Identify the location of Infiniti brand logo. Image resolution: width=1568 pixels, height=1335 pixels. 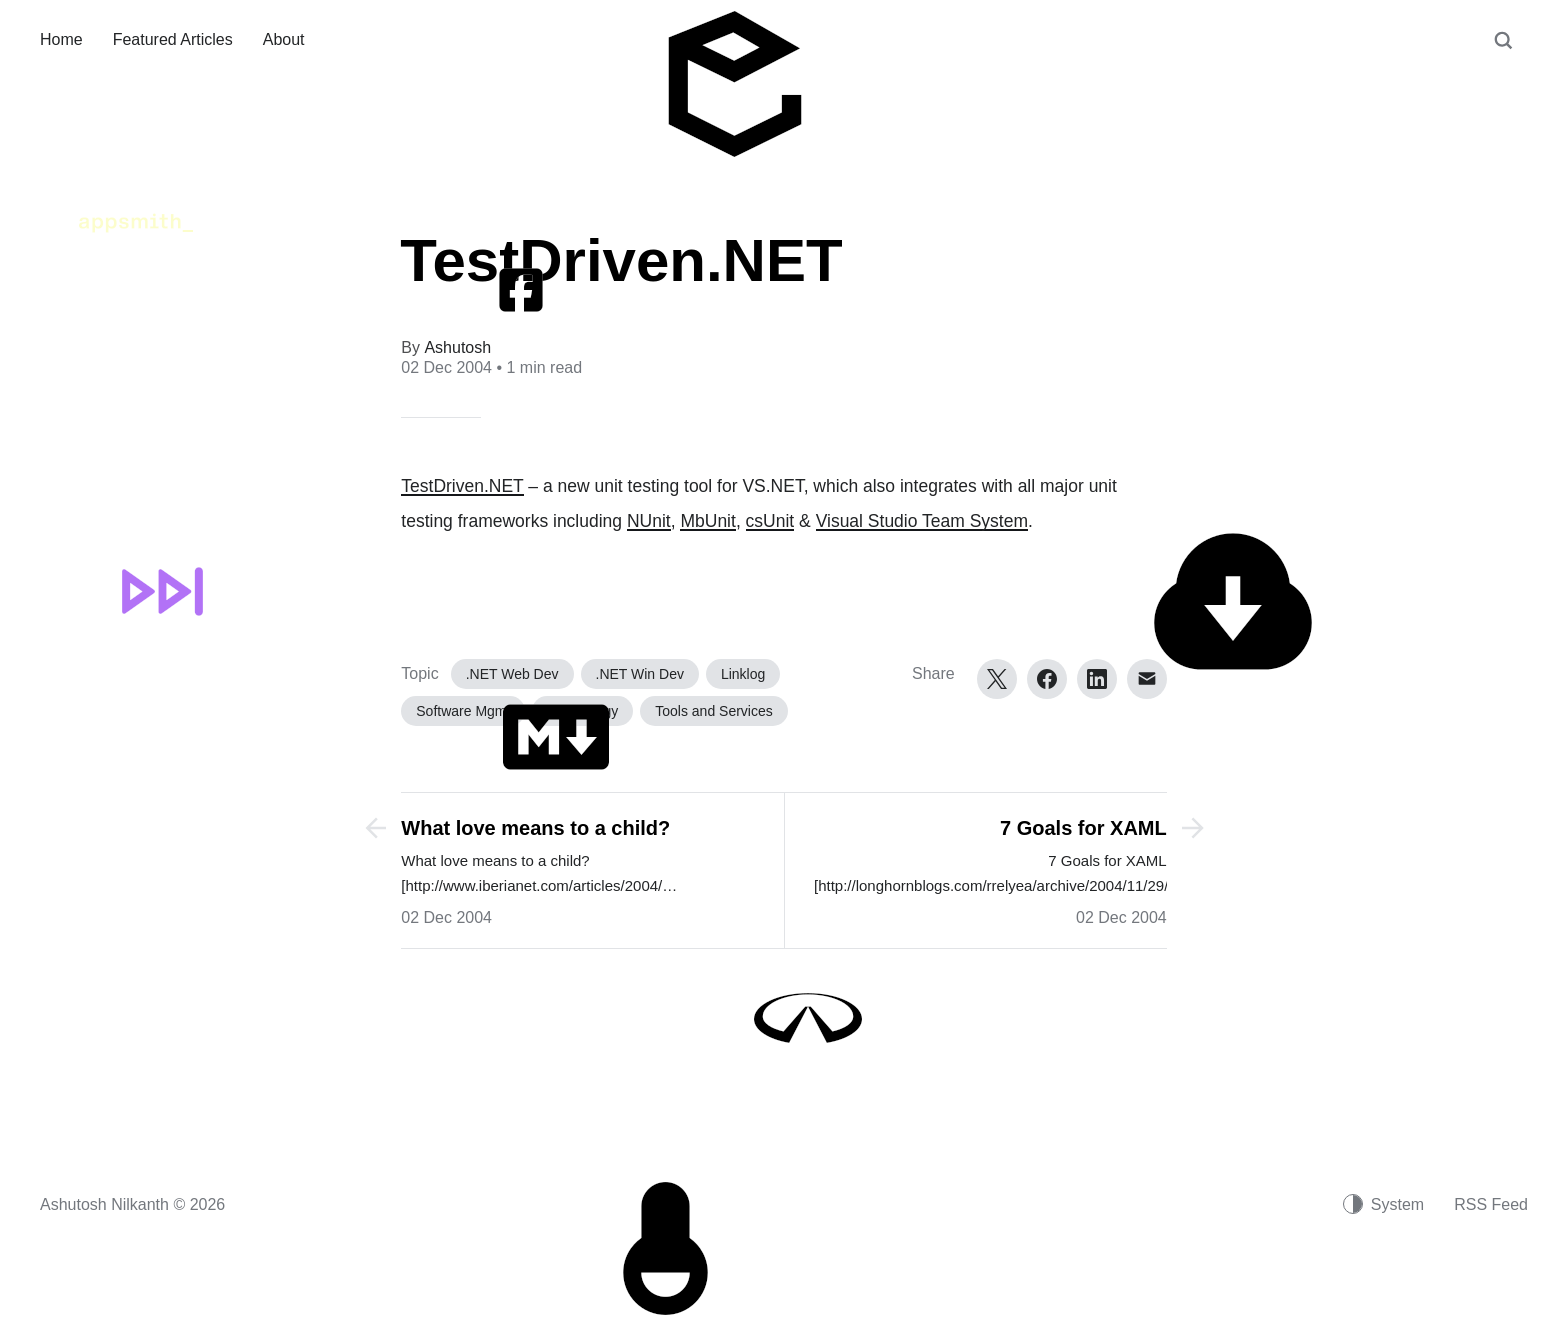
(808, 1018).